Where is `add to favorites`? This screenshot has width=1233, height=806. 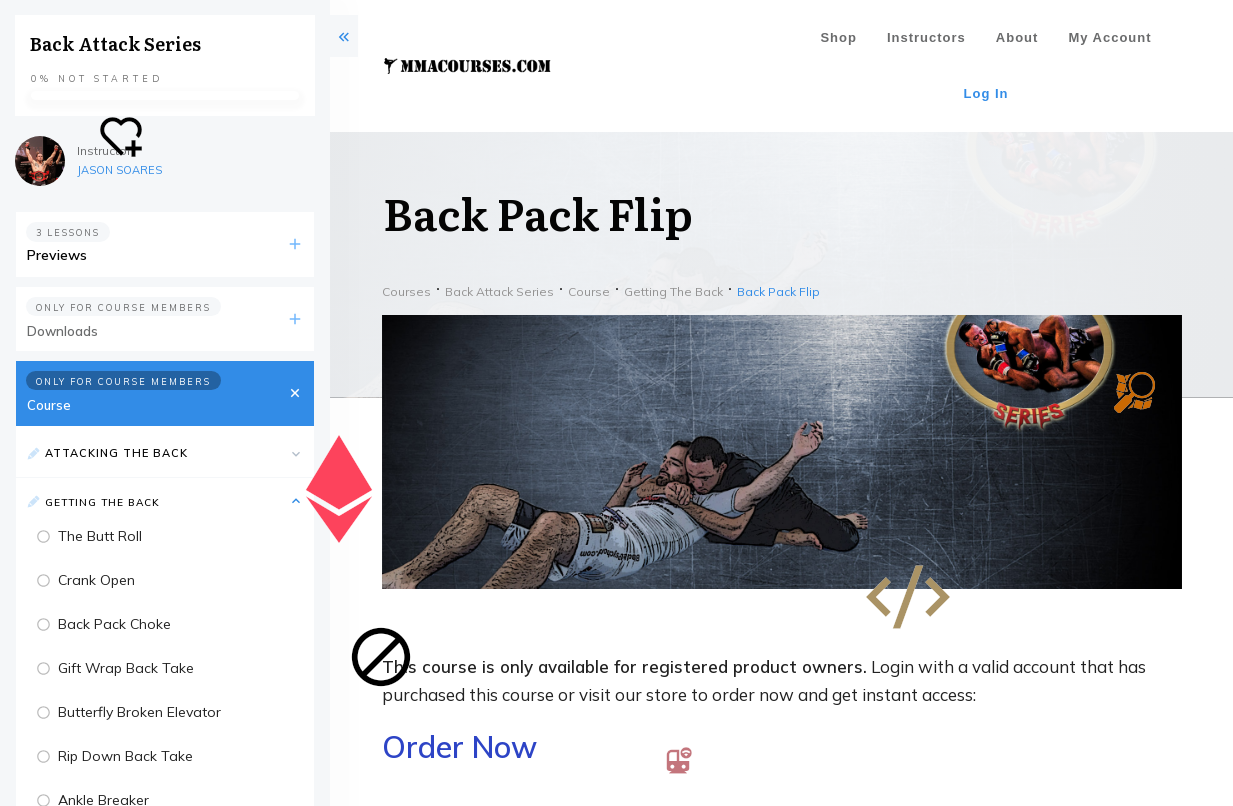 add to favorites is located at coordinates (121, 136).